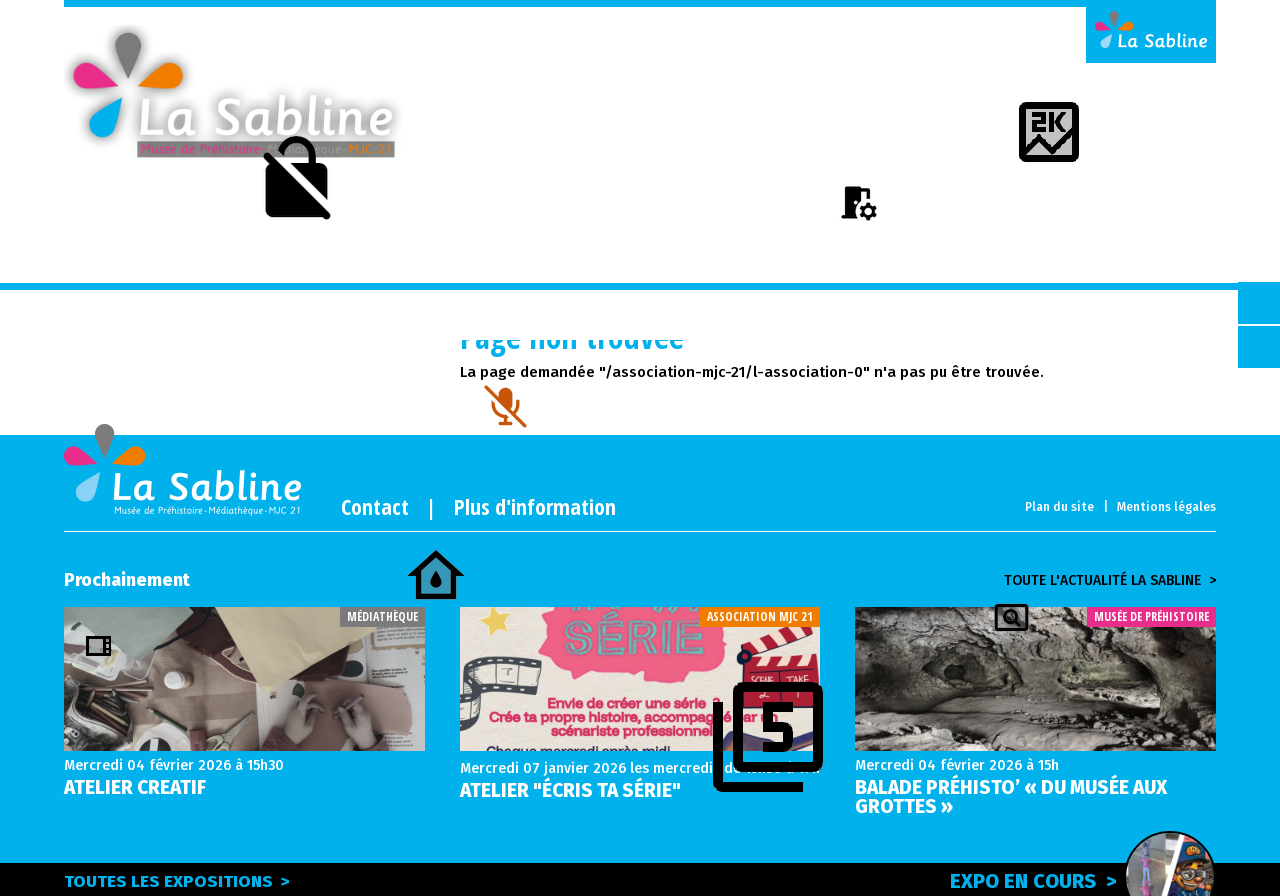 This screenshot has width=1280, height=896. I want to click on indicates connection is not encrypted or secure, so click(296, 178).